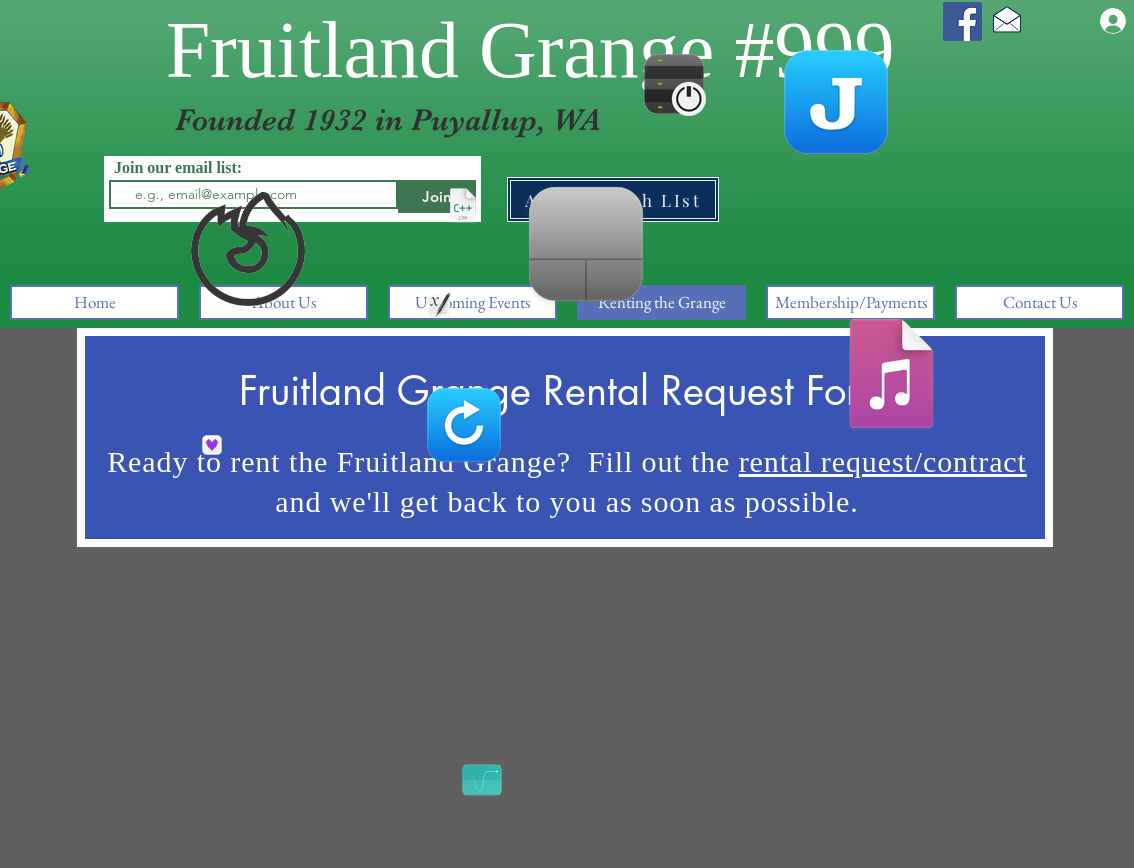  I want to click on a C++ source code file, so click(463, 206).